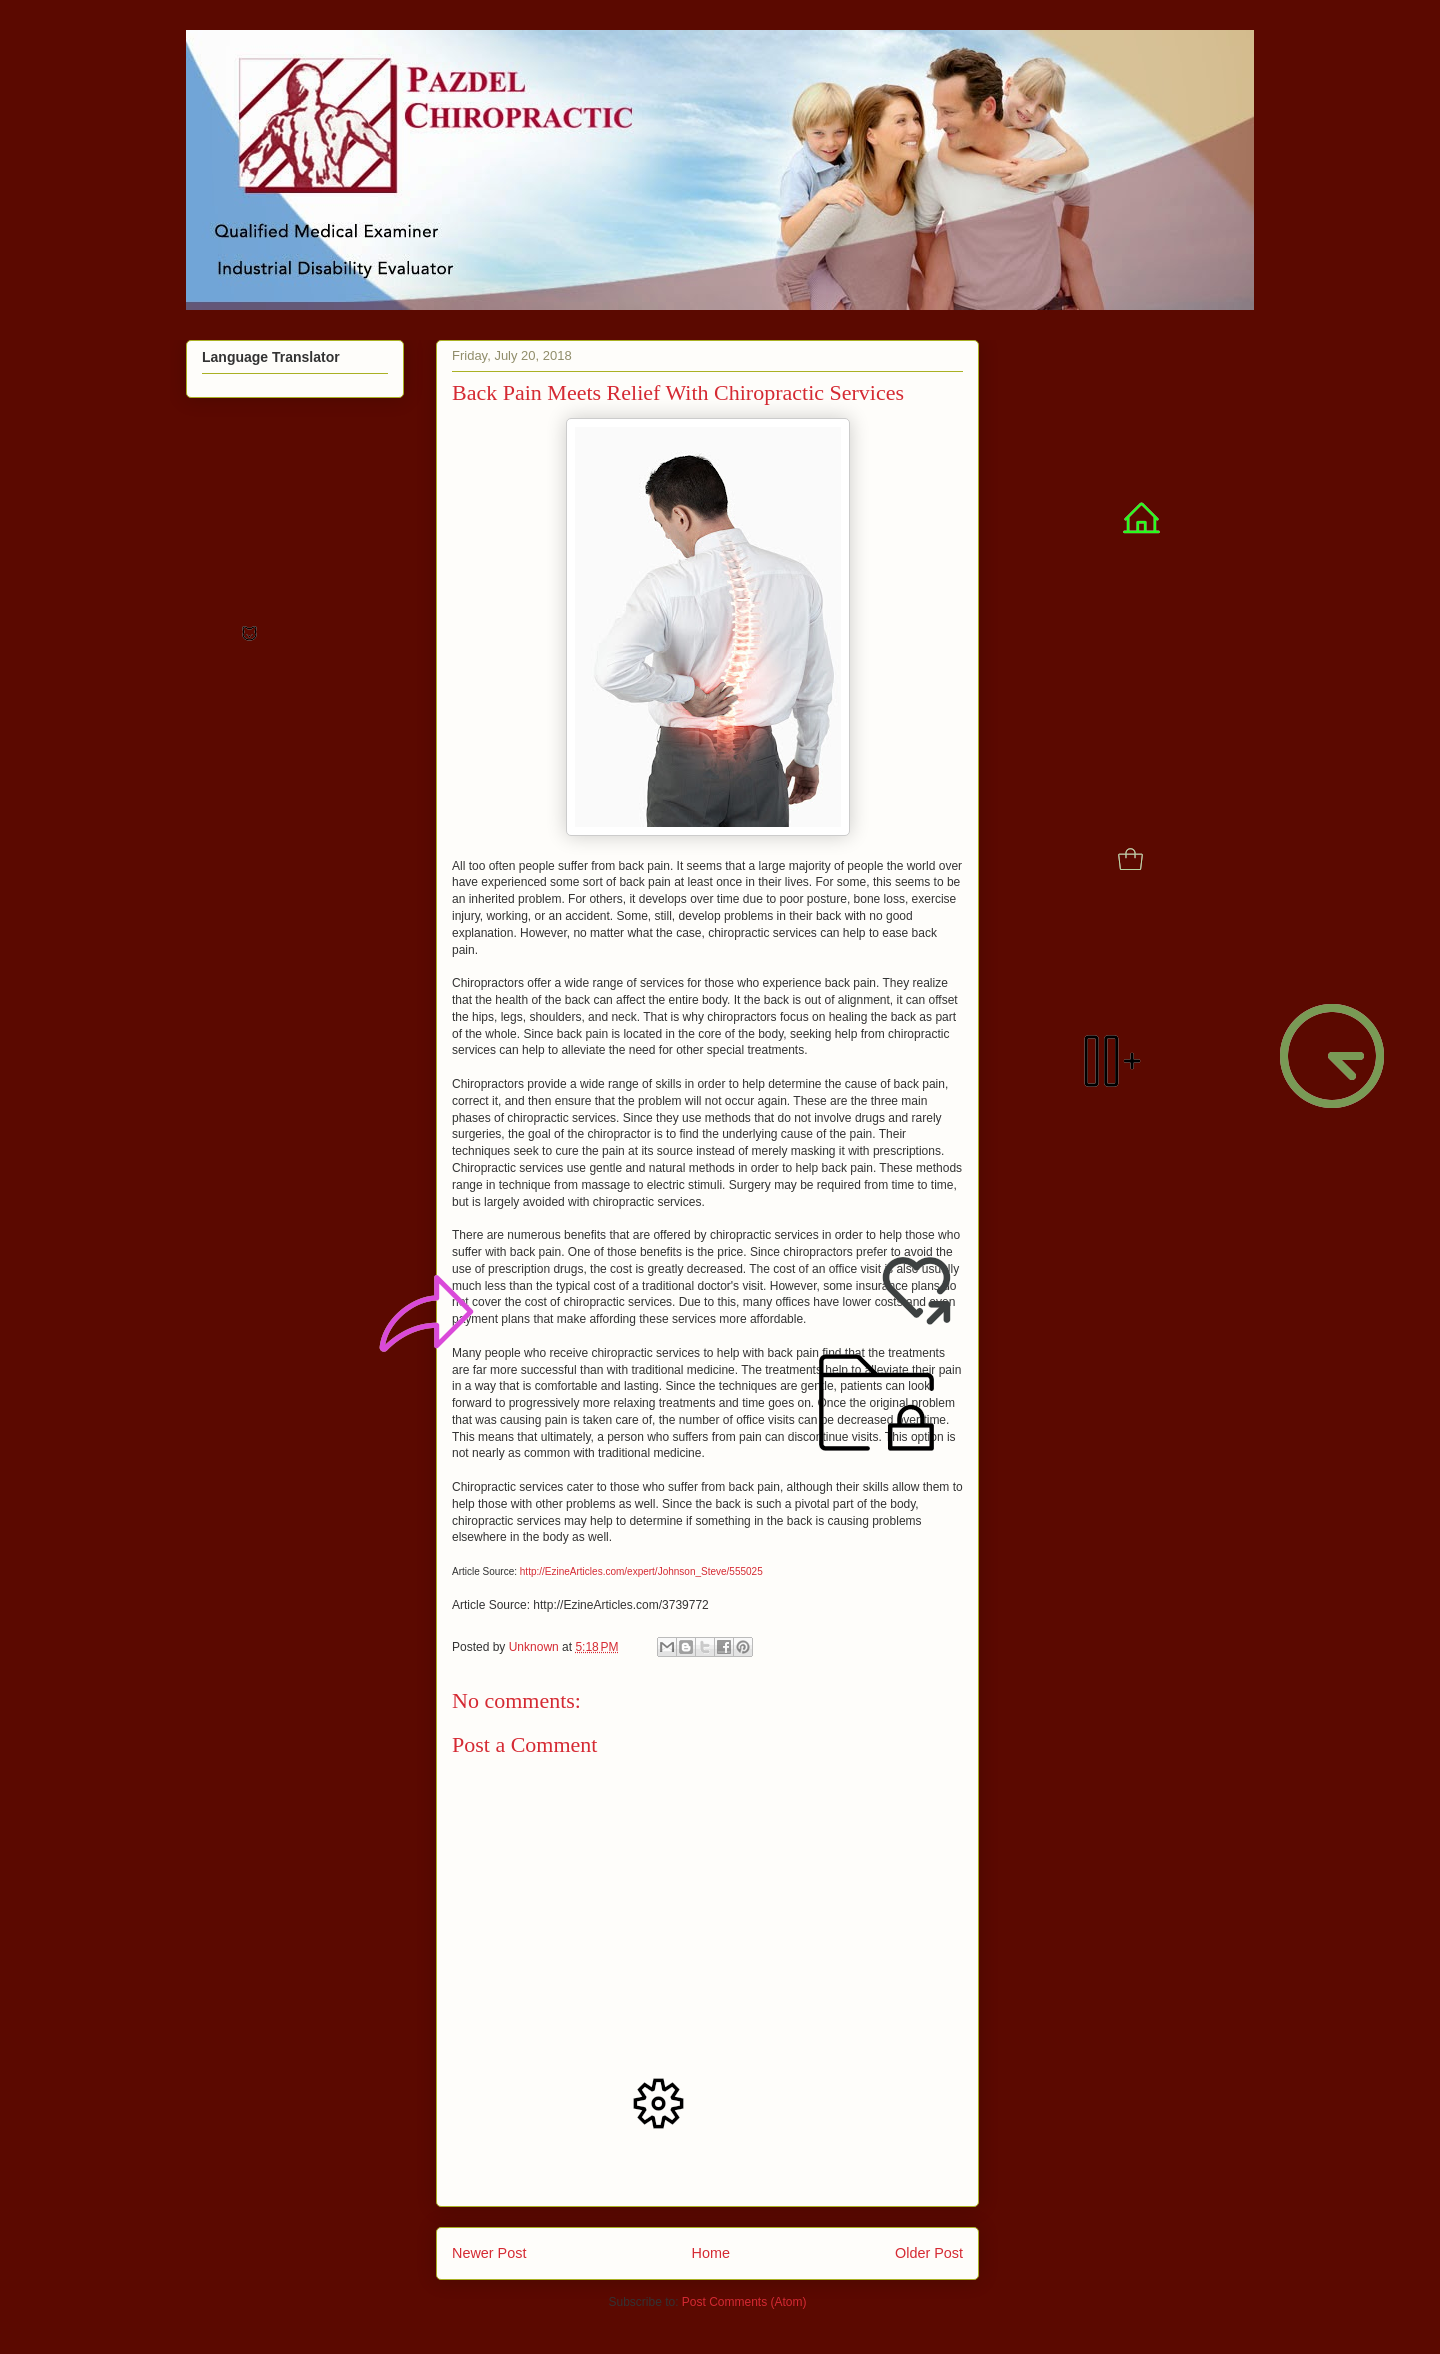 This screenshot has height=2354, width=1440. What do you see at coordinates (1332, 1056) in the screenshot?
I see `indicates afternoon time or PM hours` at bounding box center [1332, 1056].